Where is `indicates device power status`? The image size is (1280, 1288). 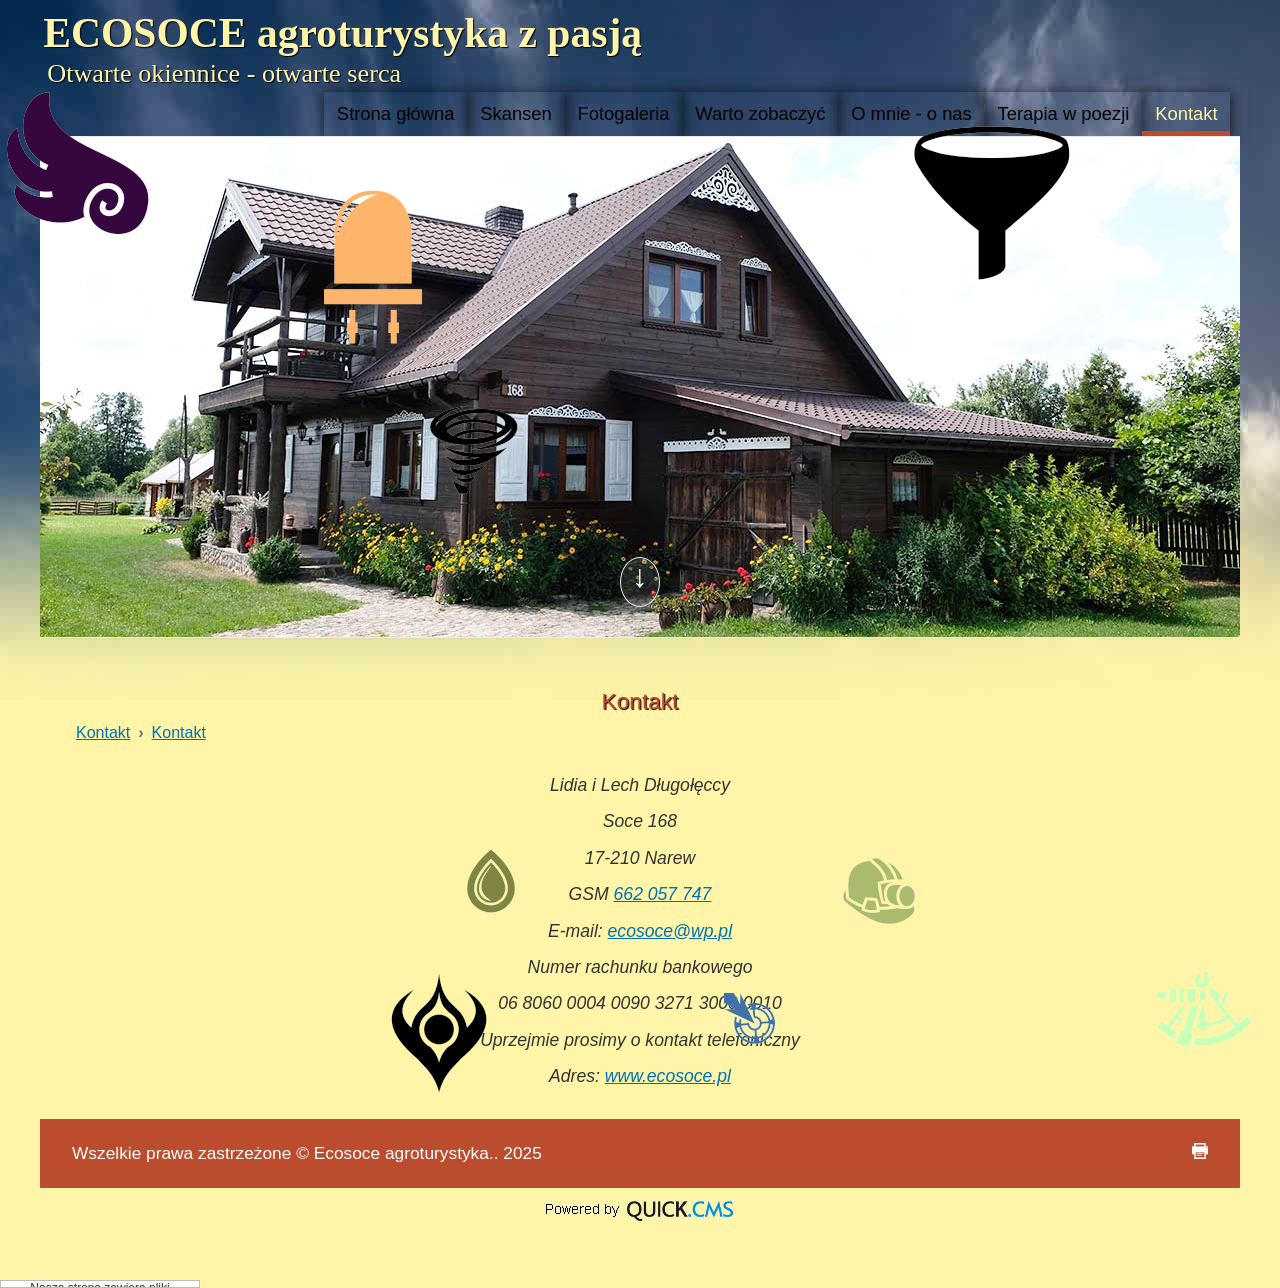
indicates device power status is located at coordinates (373, 267).